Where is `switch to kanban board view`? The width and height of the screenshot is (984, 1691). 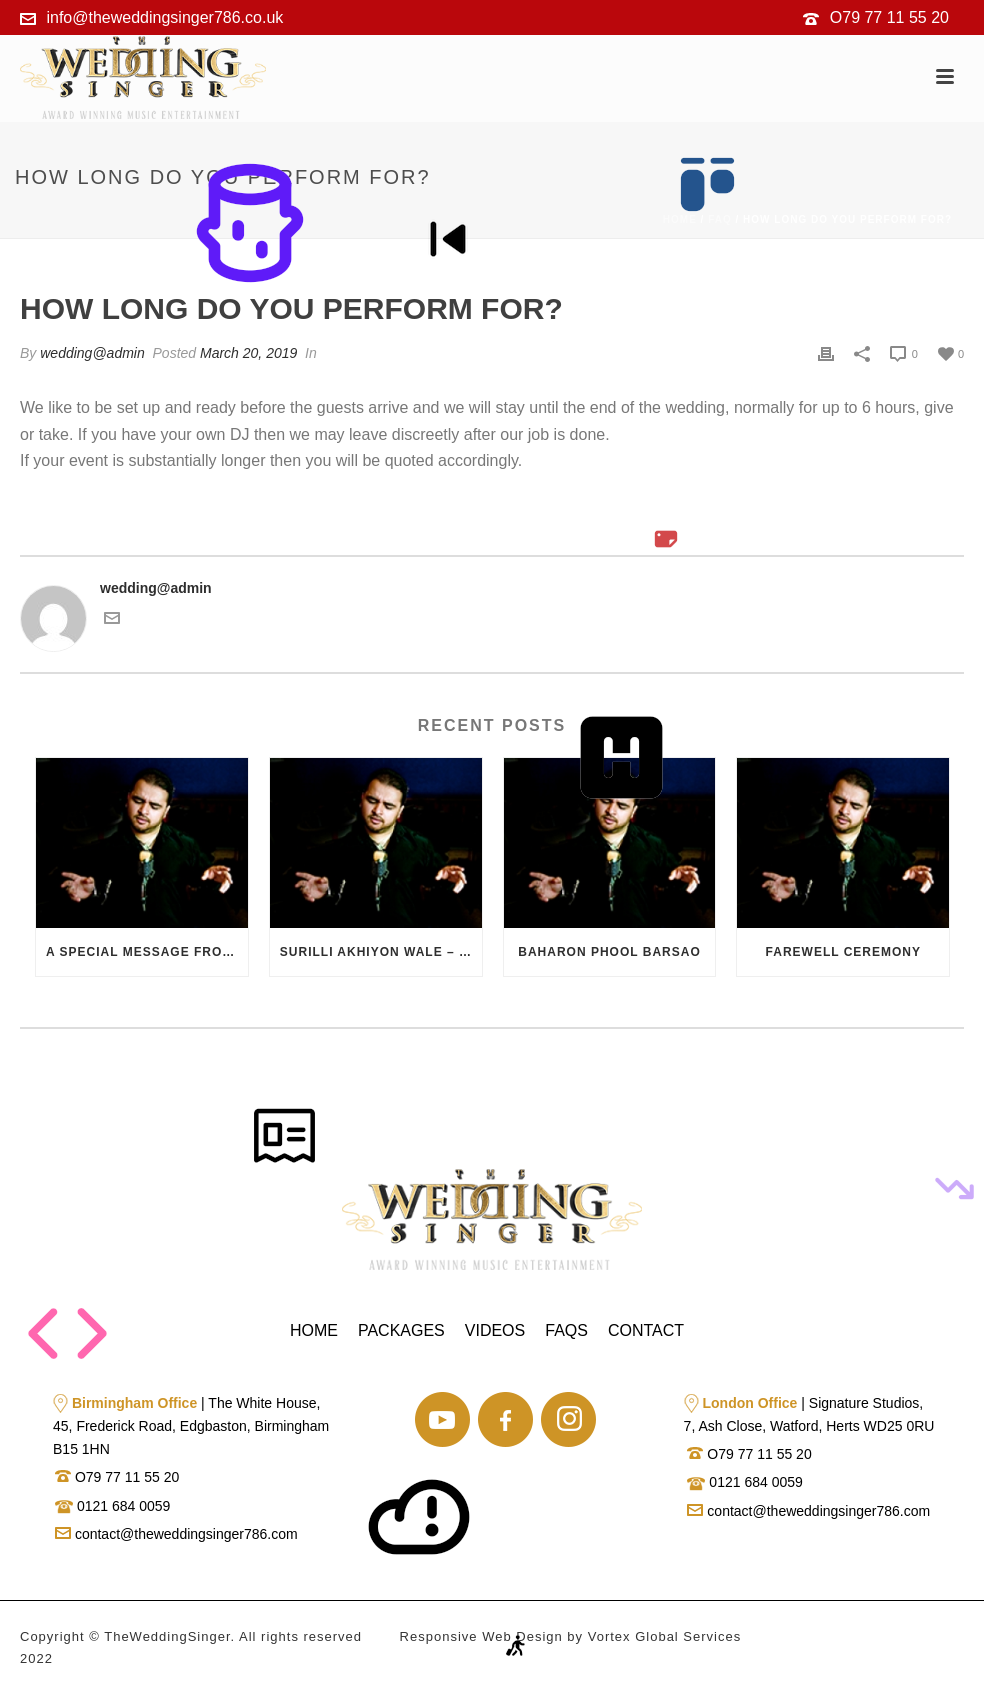 switch to kanban board view is located at coordinates (707, 184).